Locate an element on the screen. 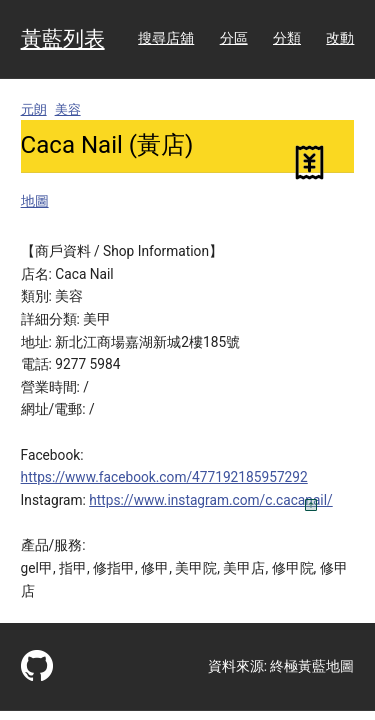 This screenshot has width=375, height=720. view receipt or transaction in Japanese yen is located at coordinates (309, 162).